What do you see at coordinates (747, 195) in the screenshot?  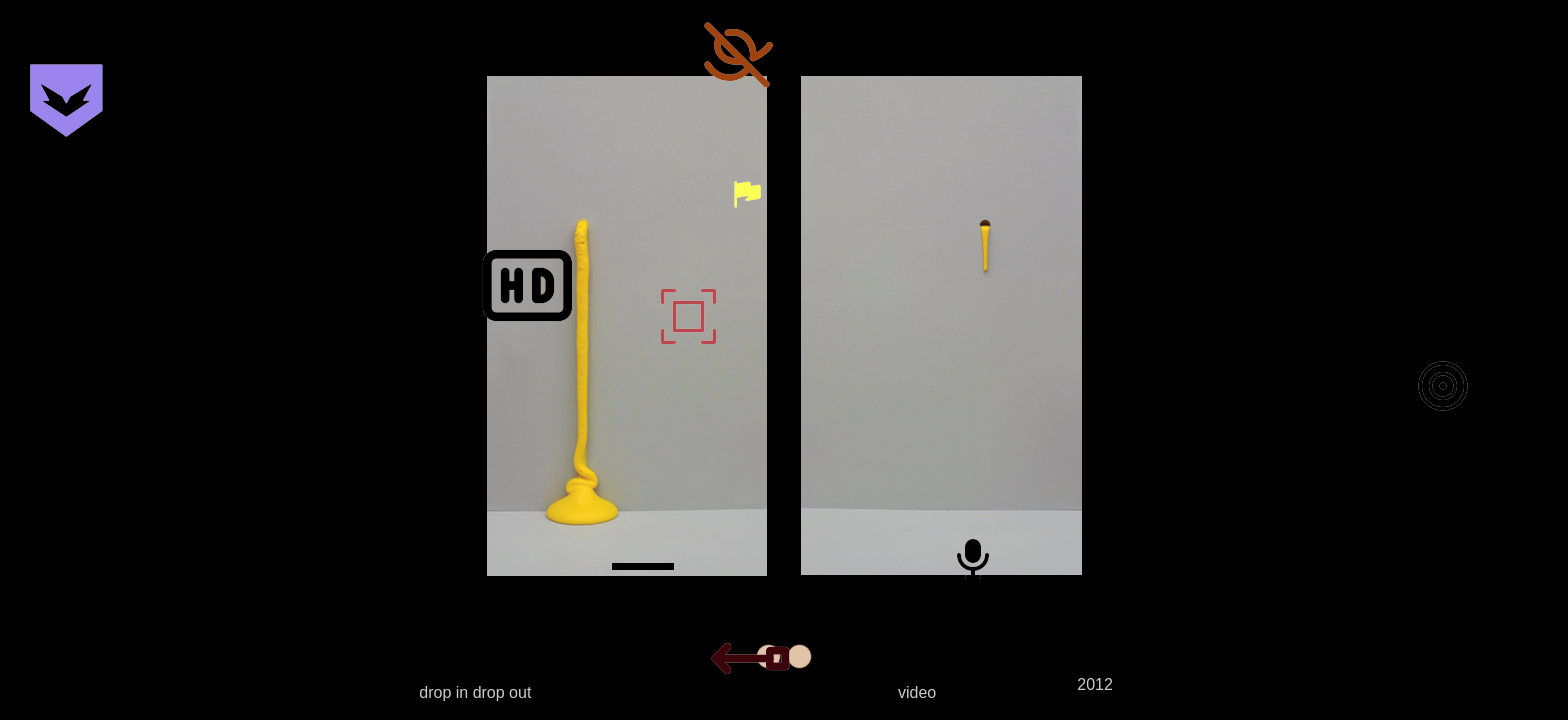 I see `report or flag a message` at bounding box center [747, 195].